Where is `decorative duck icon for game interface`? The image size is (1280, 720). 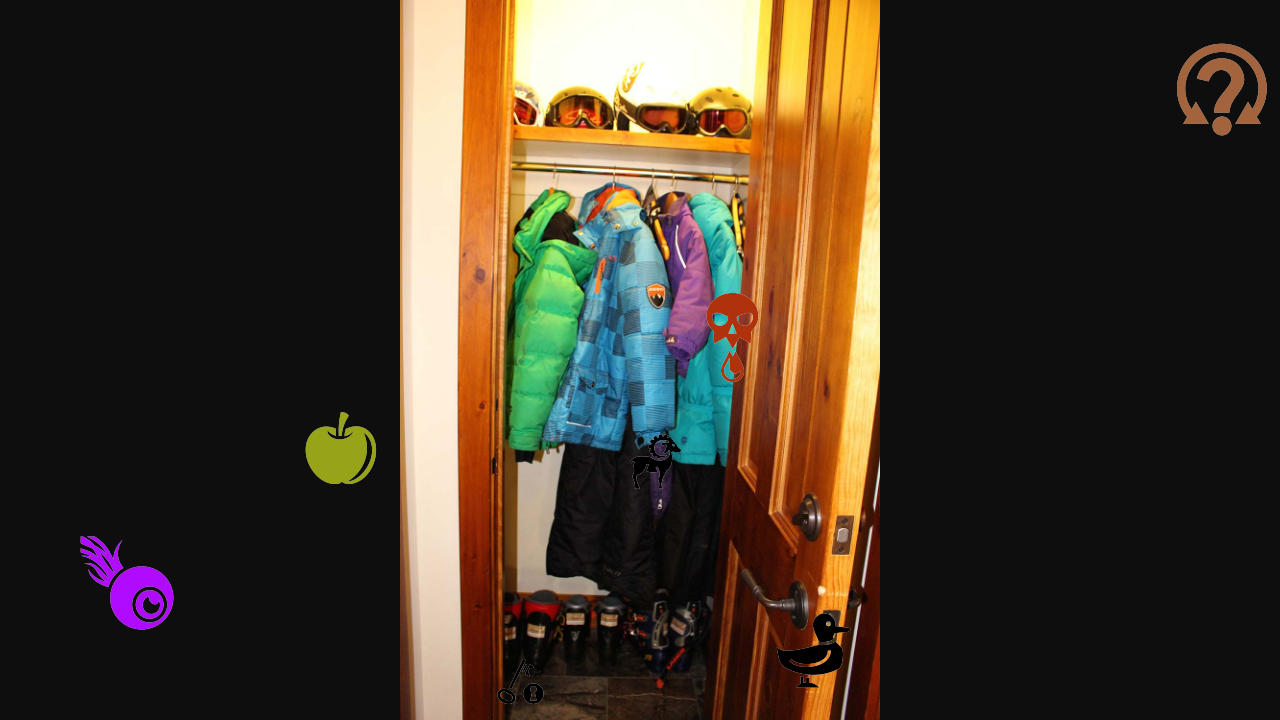 decorative duck icon for game interface is located at coordinates (813, 650).